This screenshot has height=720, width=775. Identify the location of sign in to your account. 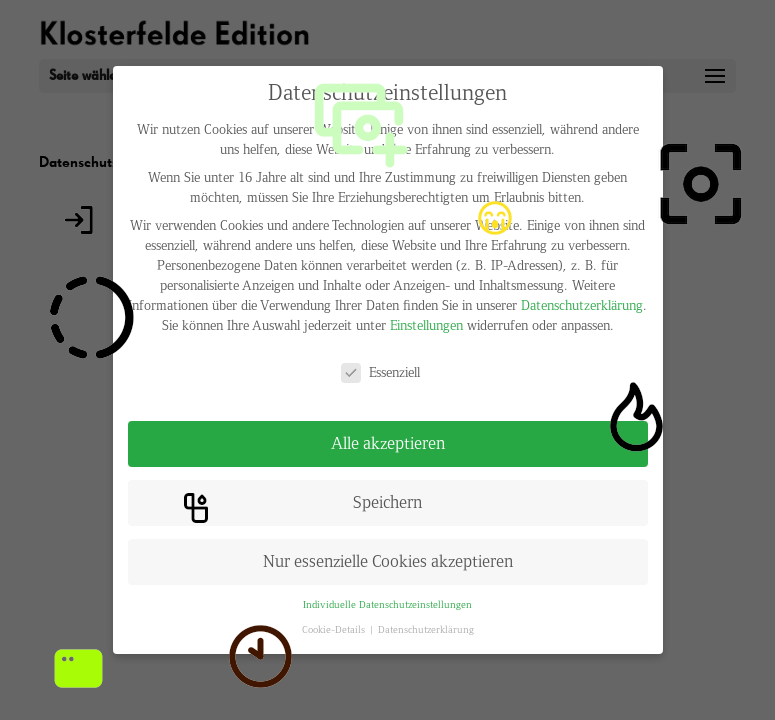
(81, 220).